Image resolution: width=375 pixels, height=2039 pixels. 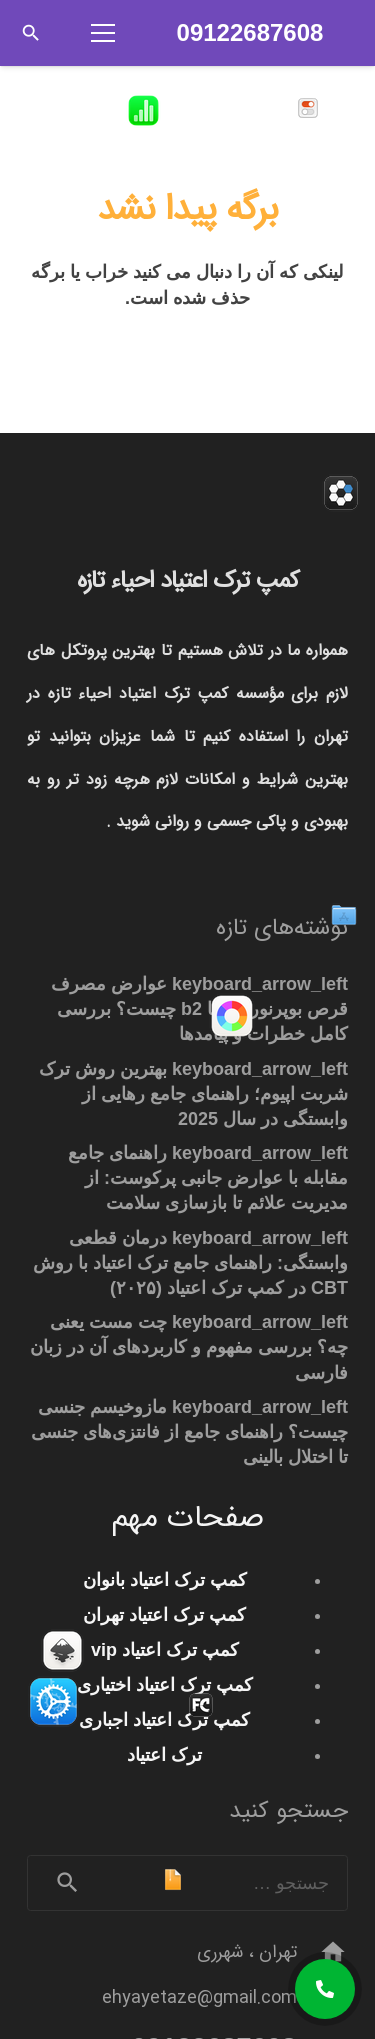 What do you see at coordinates (53, 1701) in the screenshot?
I see `open software center or app store` at bounding box center [53, 1701].